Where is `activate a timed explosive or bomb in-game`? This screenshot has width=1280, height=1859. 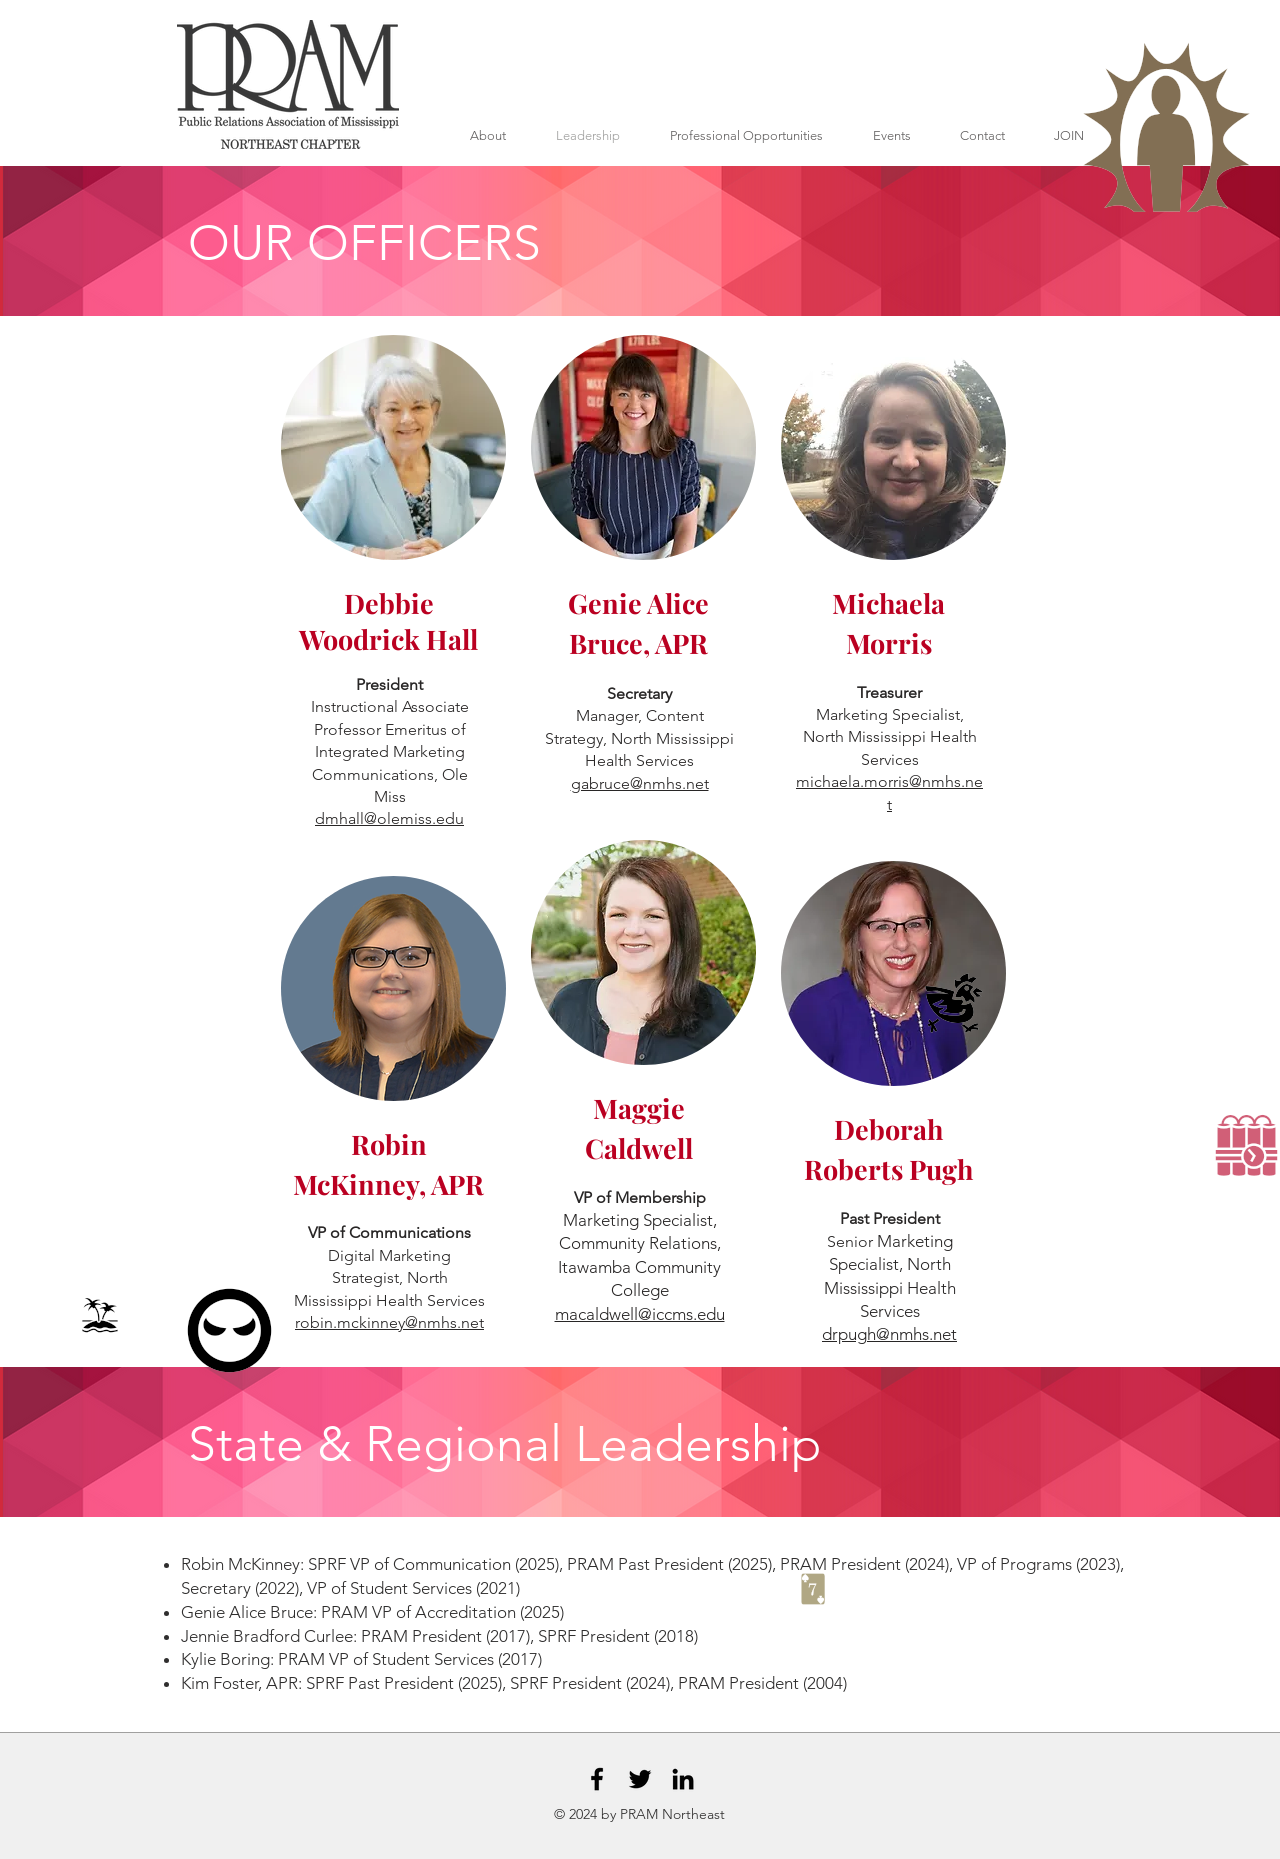 activate a timed explosive or bomb in-game is located at coordinates (1246, 1145).